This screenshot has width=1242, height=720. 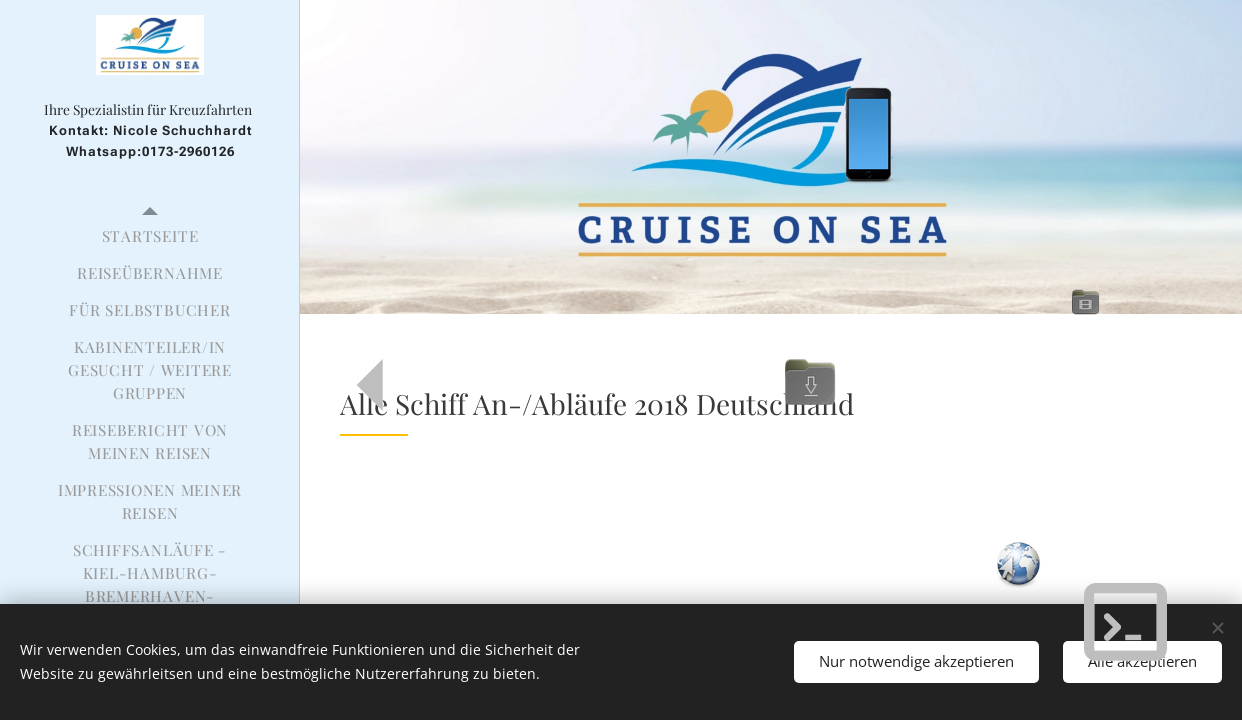 What do you see at coordinates (372, 385) in the screenshot?
I see `navigate to the previous item or screen` at bounding box center [372, 385].